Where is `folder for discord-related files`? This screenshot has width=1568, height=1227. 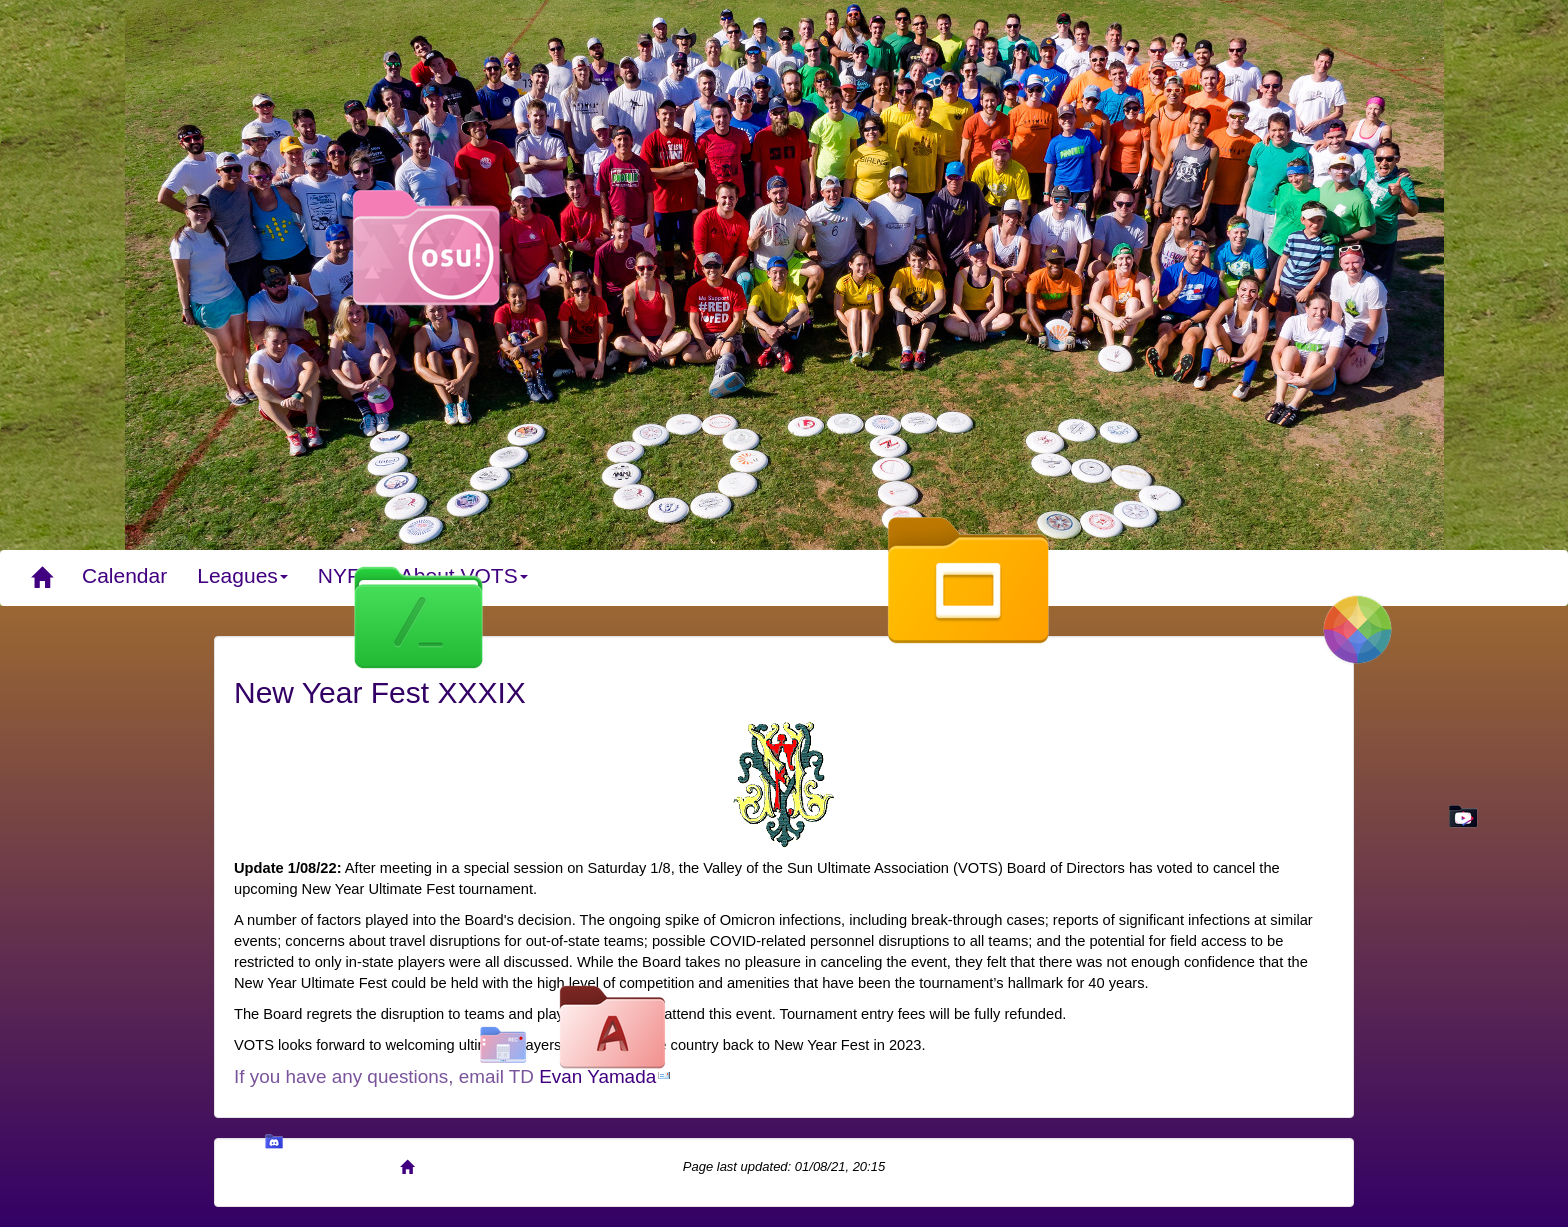
folder for discord-related files is located at coordinates (274, 1142).